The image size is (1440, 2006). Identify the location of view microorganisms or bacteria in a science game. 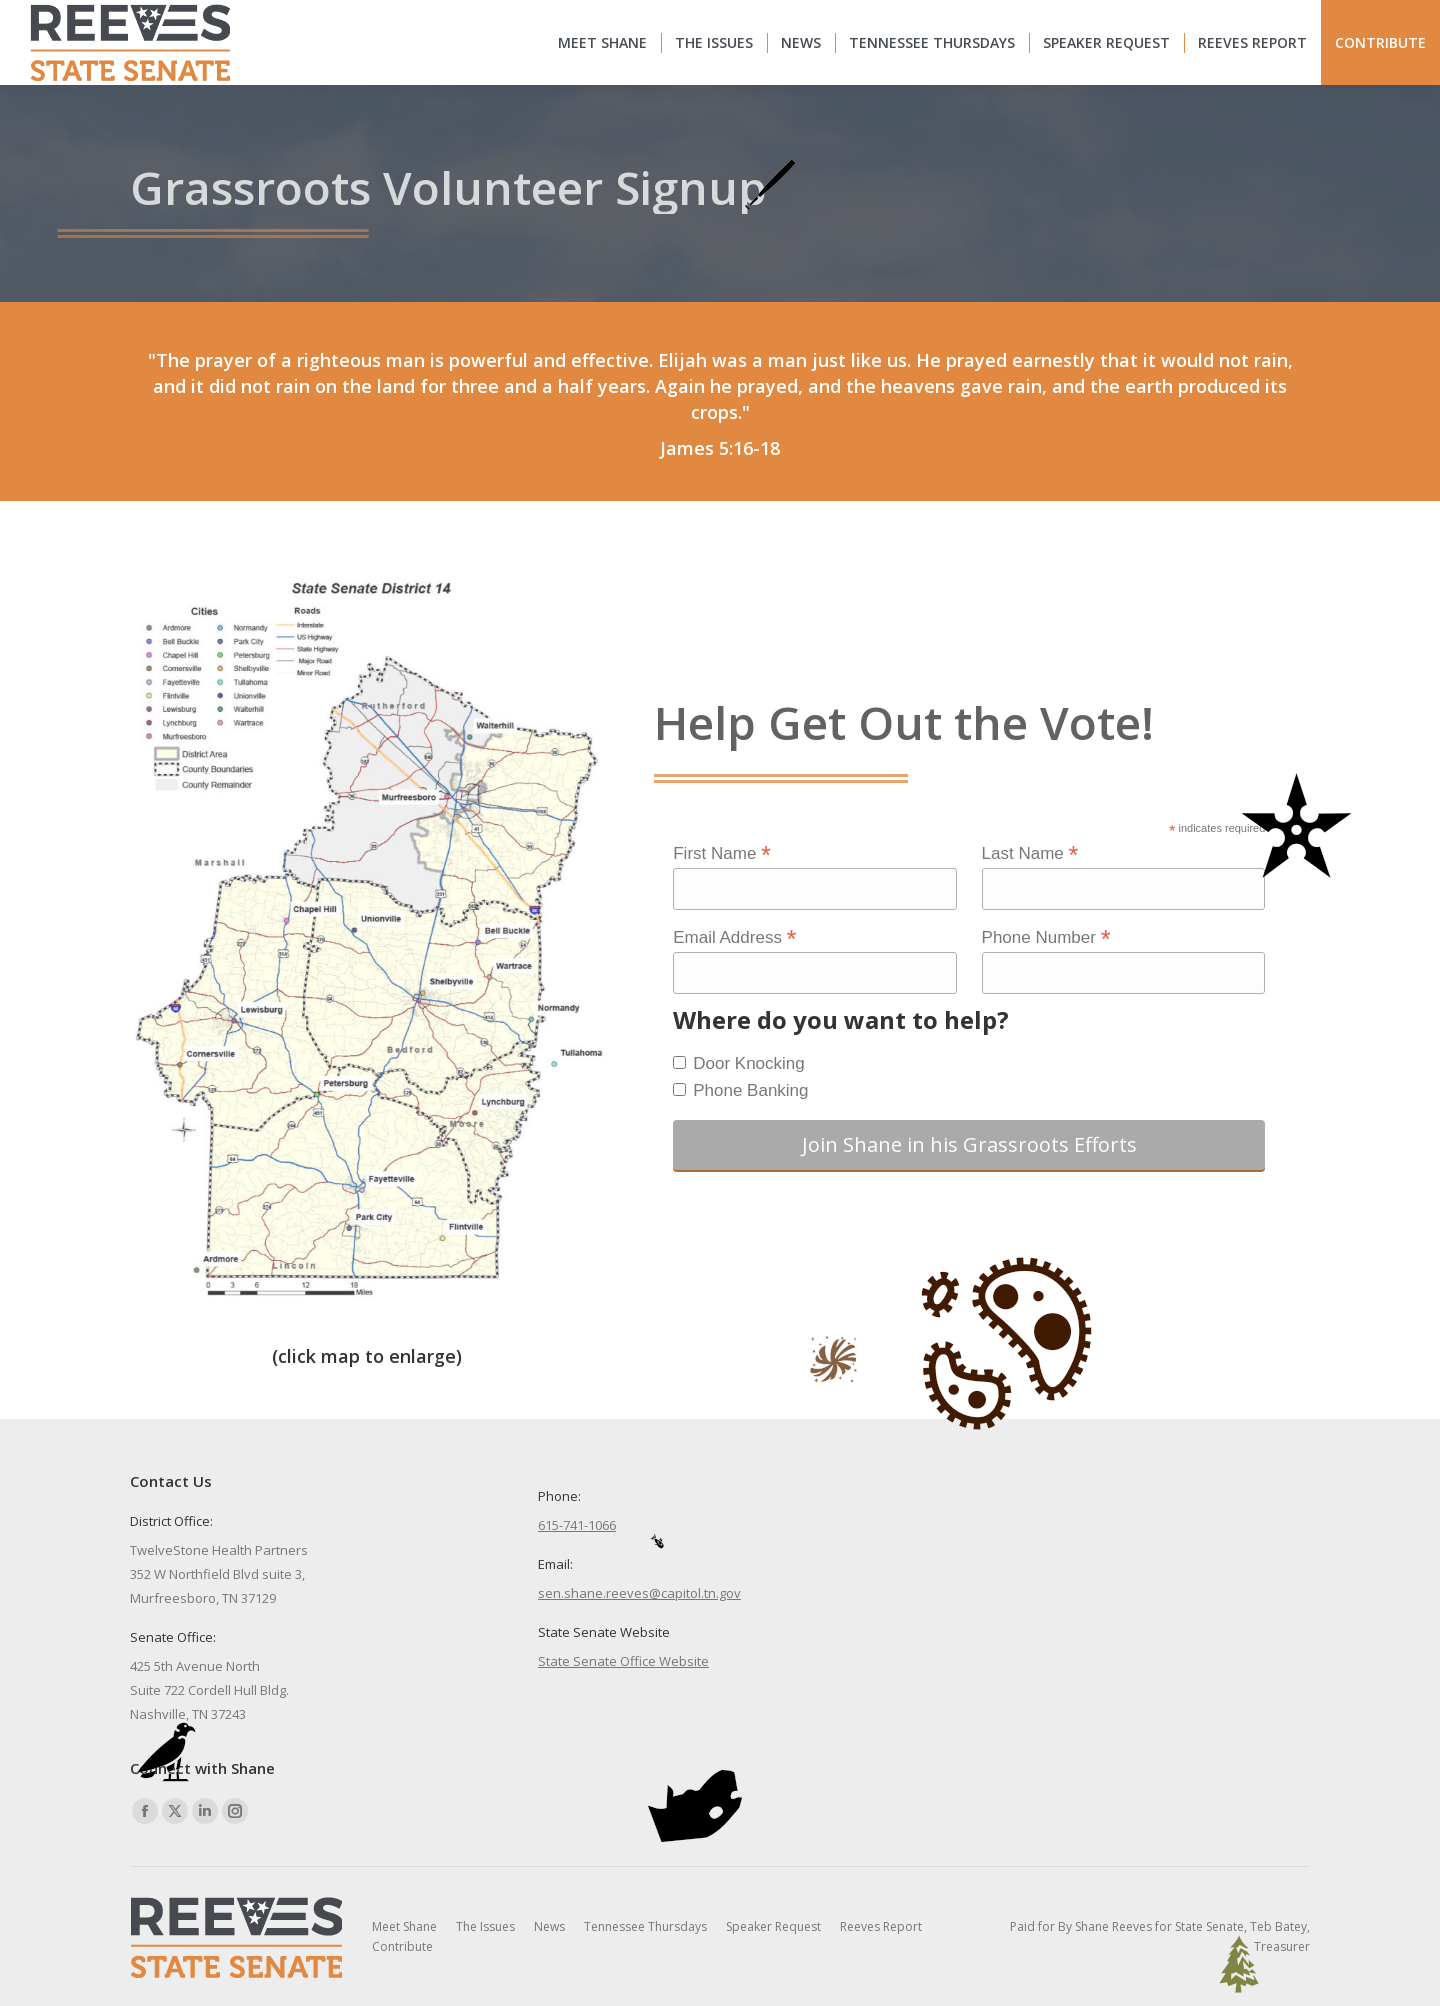
(1006, 1343).